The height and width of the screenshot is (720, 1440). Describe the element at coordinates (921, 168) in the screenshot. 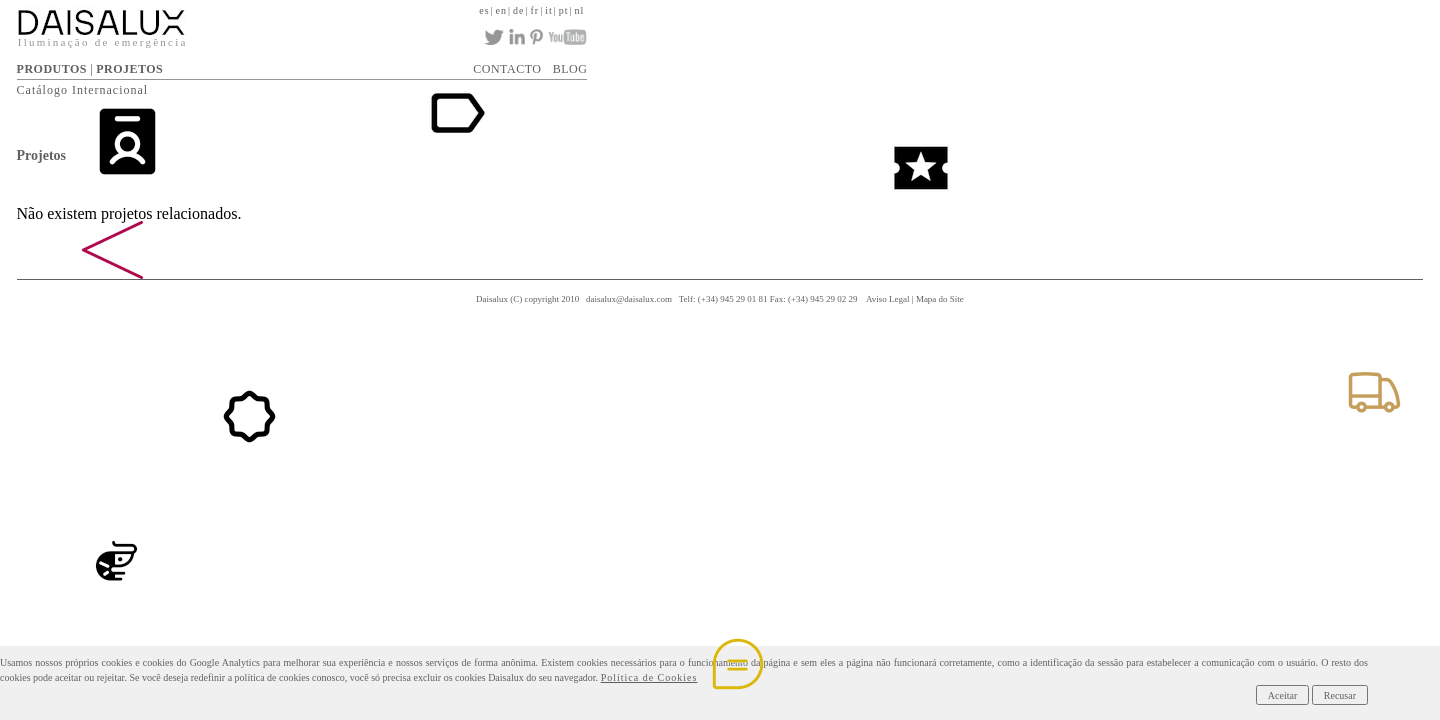

I see `view local events or activities` at that location.